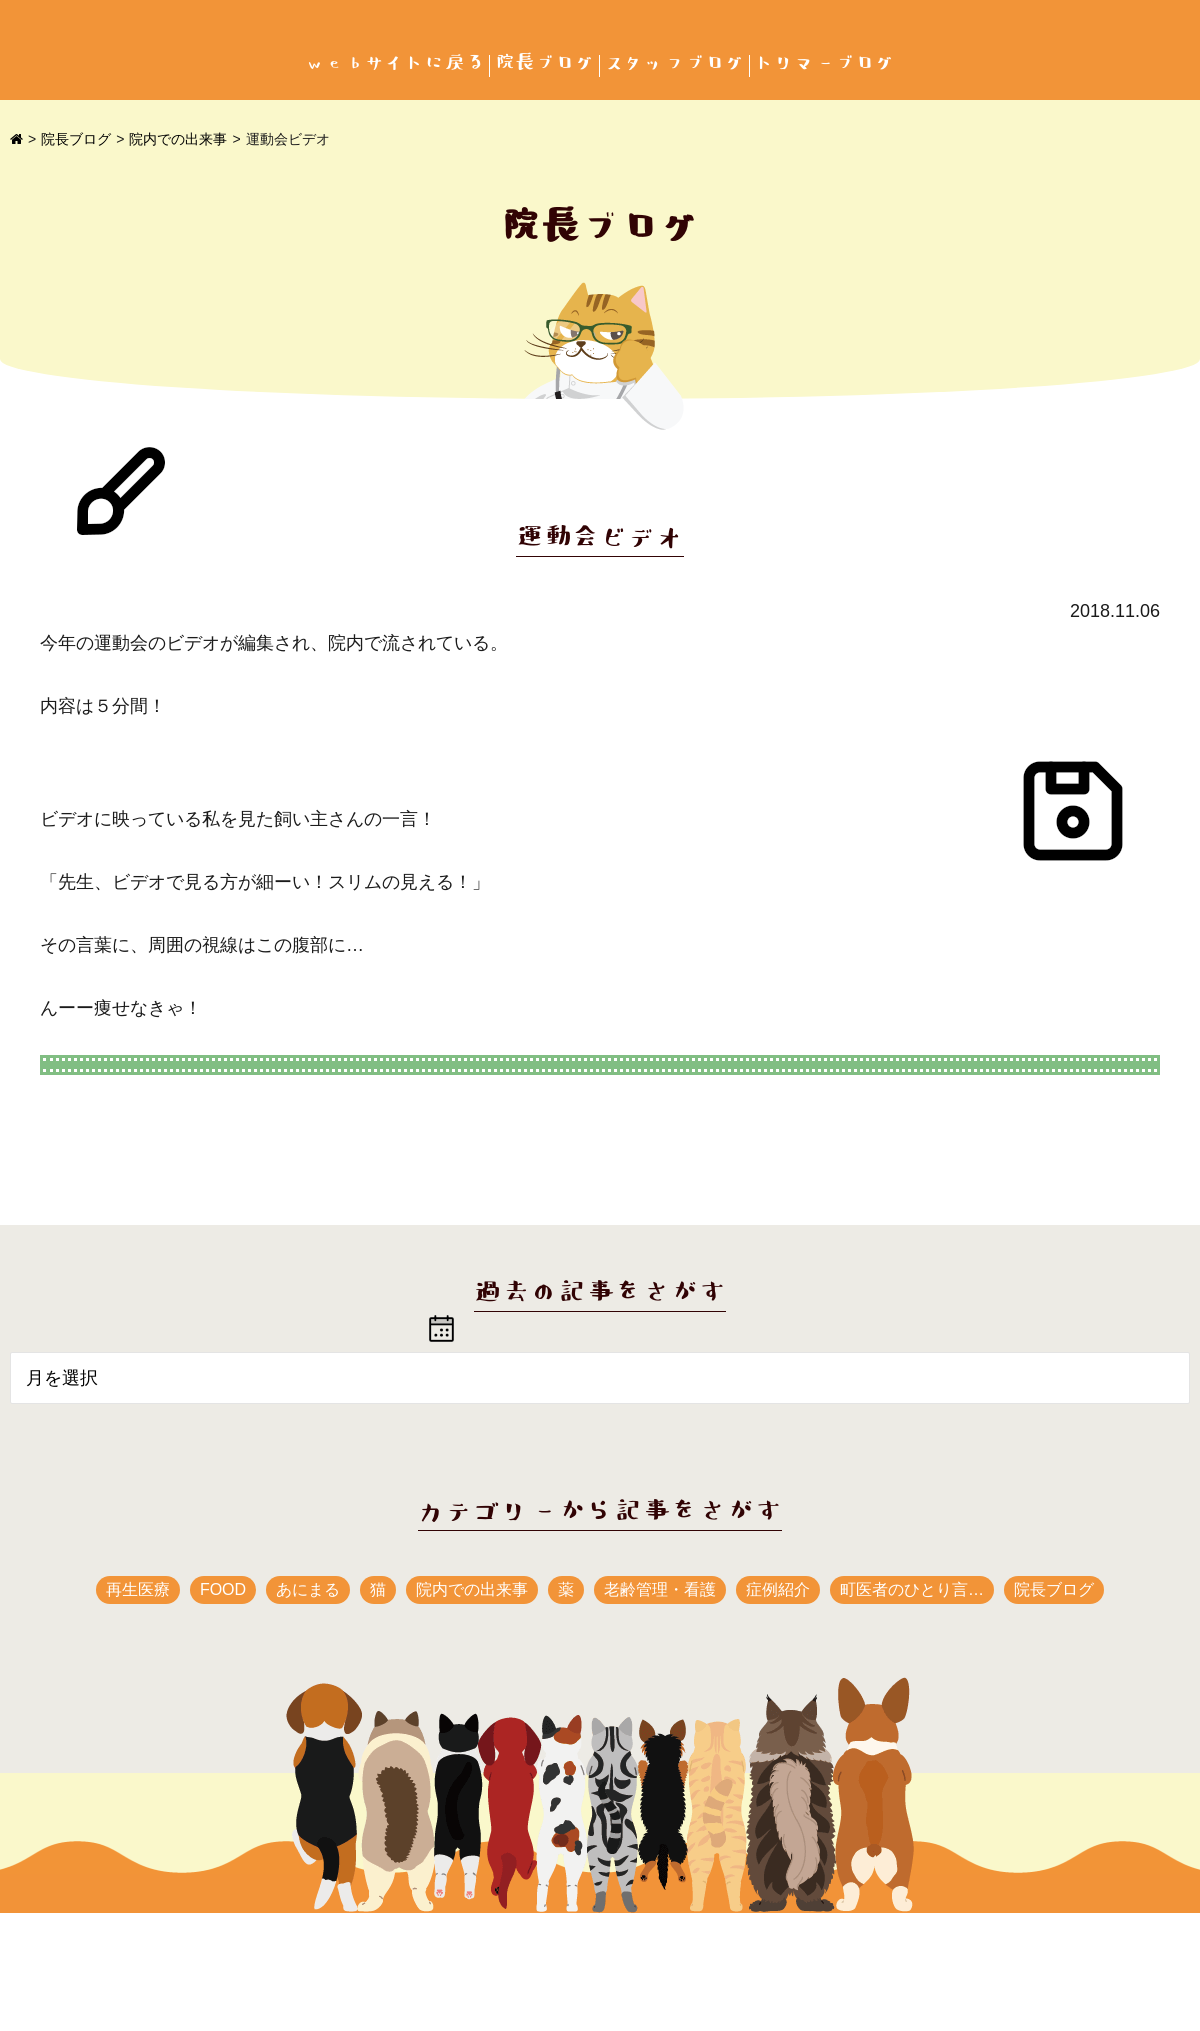  Describe the element at coordinates (1073, 811) in the screenshot. I see `save current file or document` at that location.